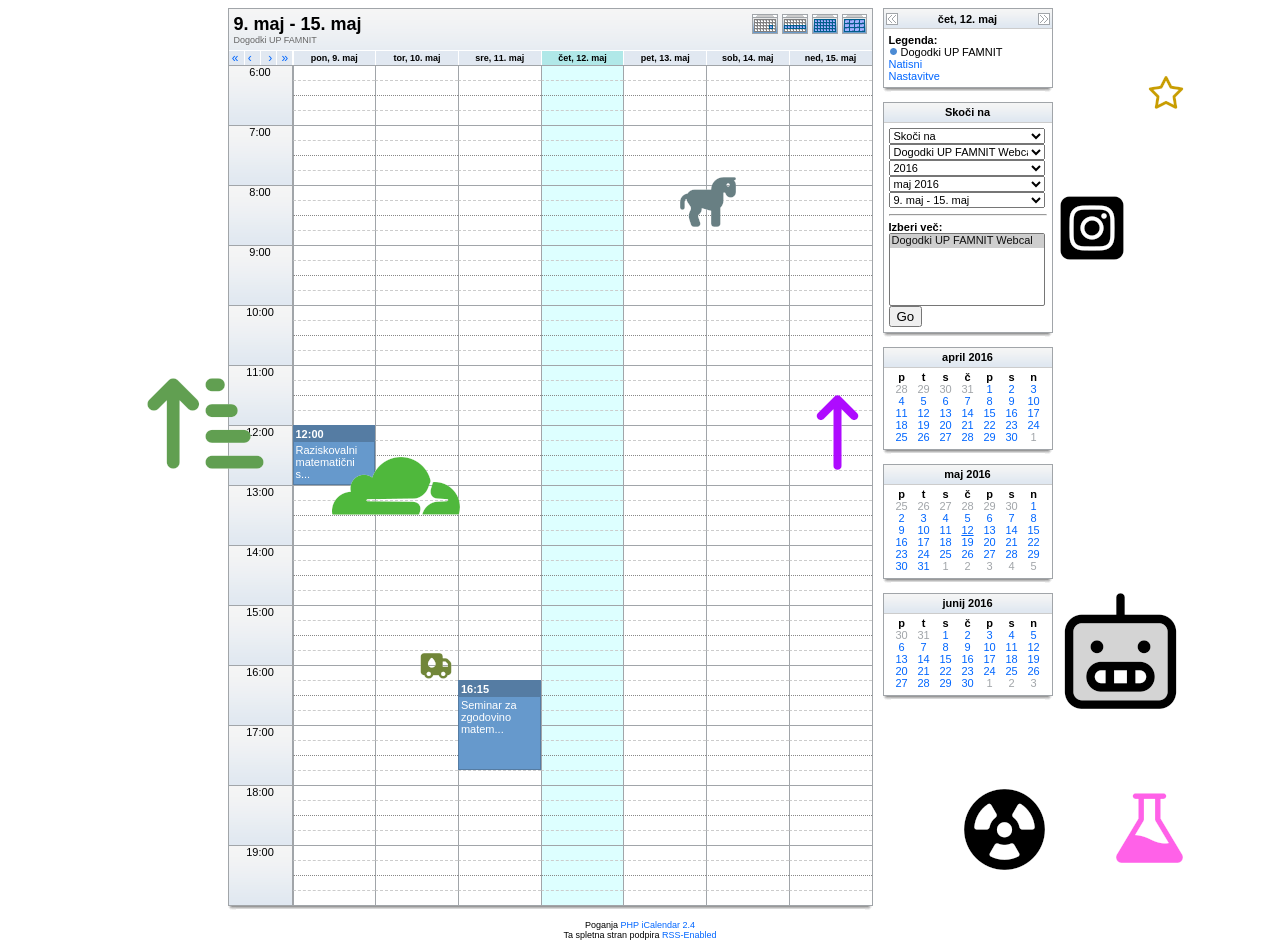 The width and height of the screenshot is (1280, 948). What do you see at coordinates (708, 202) in the screenshot?
I see `indicates equestrian or horse-related content` at bounding box center [708, 202].